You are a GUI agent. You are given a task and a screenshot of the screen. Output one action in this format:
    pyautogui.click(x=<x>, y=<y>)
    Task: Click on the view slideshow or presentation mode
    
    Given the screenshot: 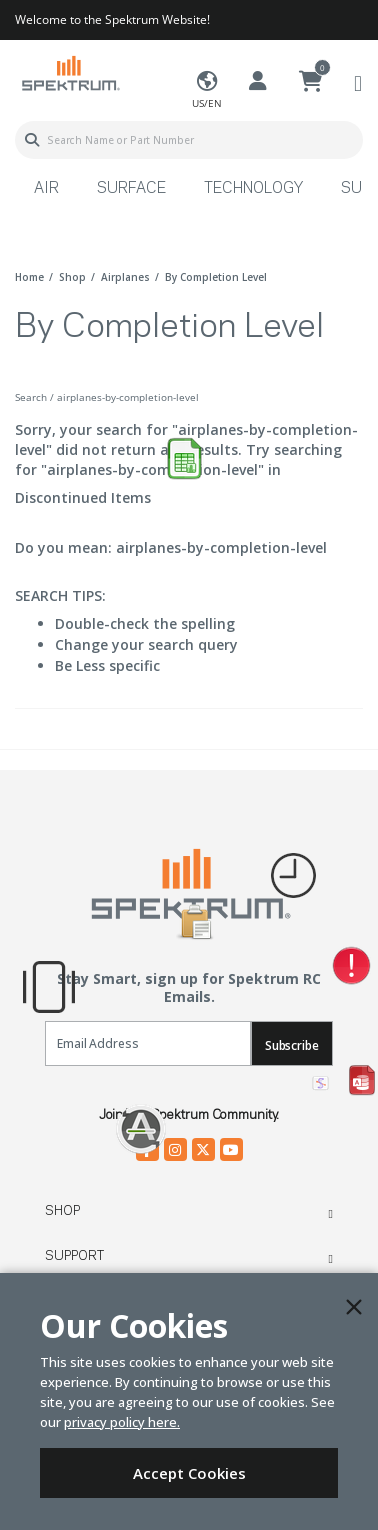 What is the action you would take?
    pyautogui.click(x=293, y=875)
    